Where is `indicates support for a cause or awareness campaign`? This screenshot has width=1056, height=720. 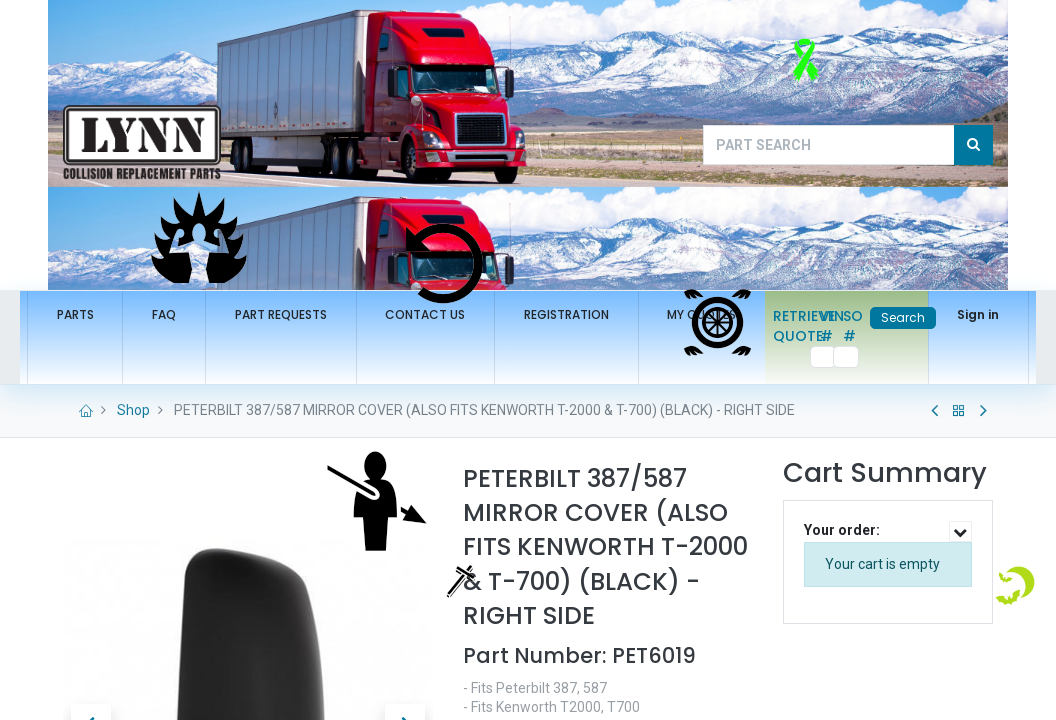 indicates support for a cause or awareness campaign is located at coordinates (805, 60).